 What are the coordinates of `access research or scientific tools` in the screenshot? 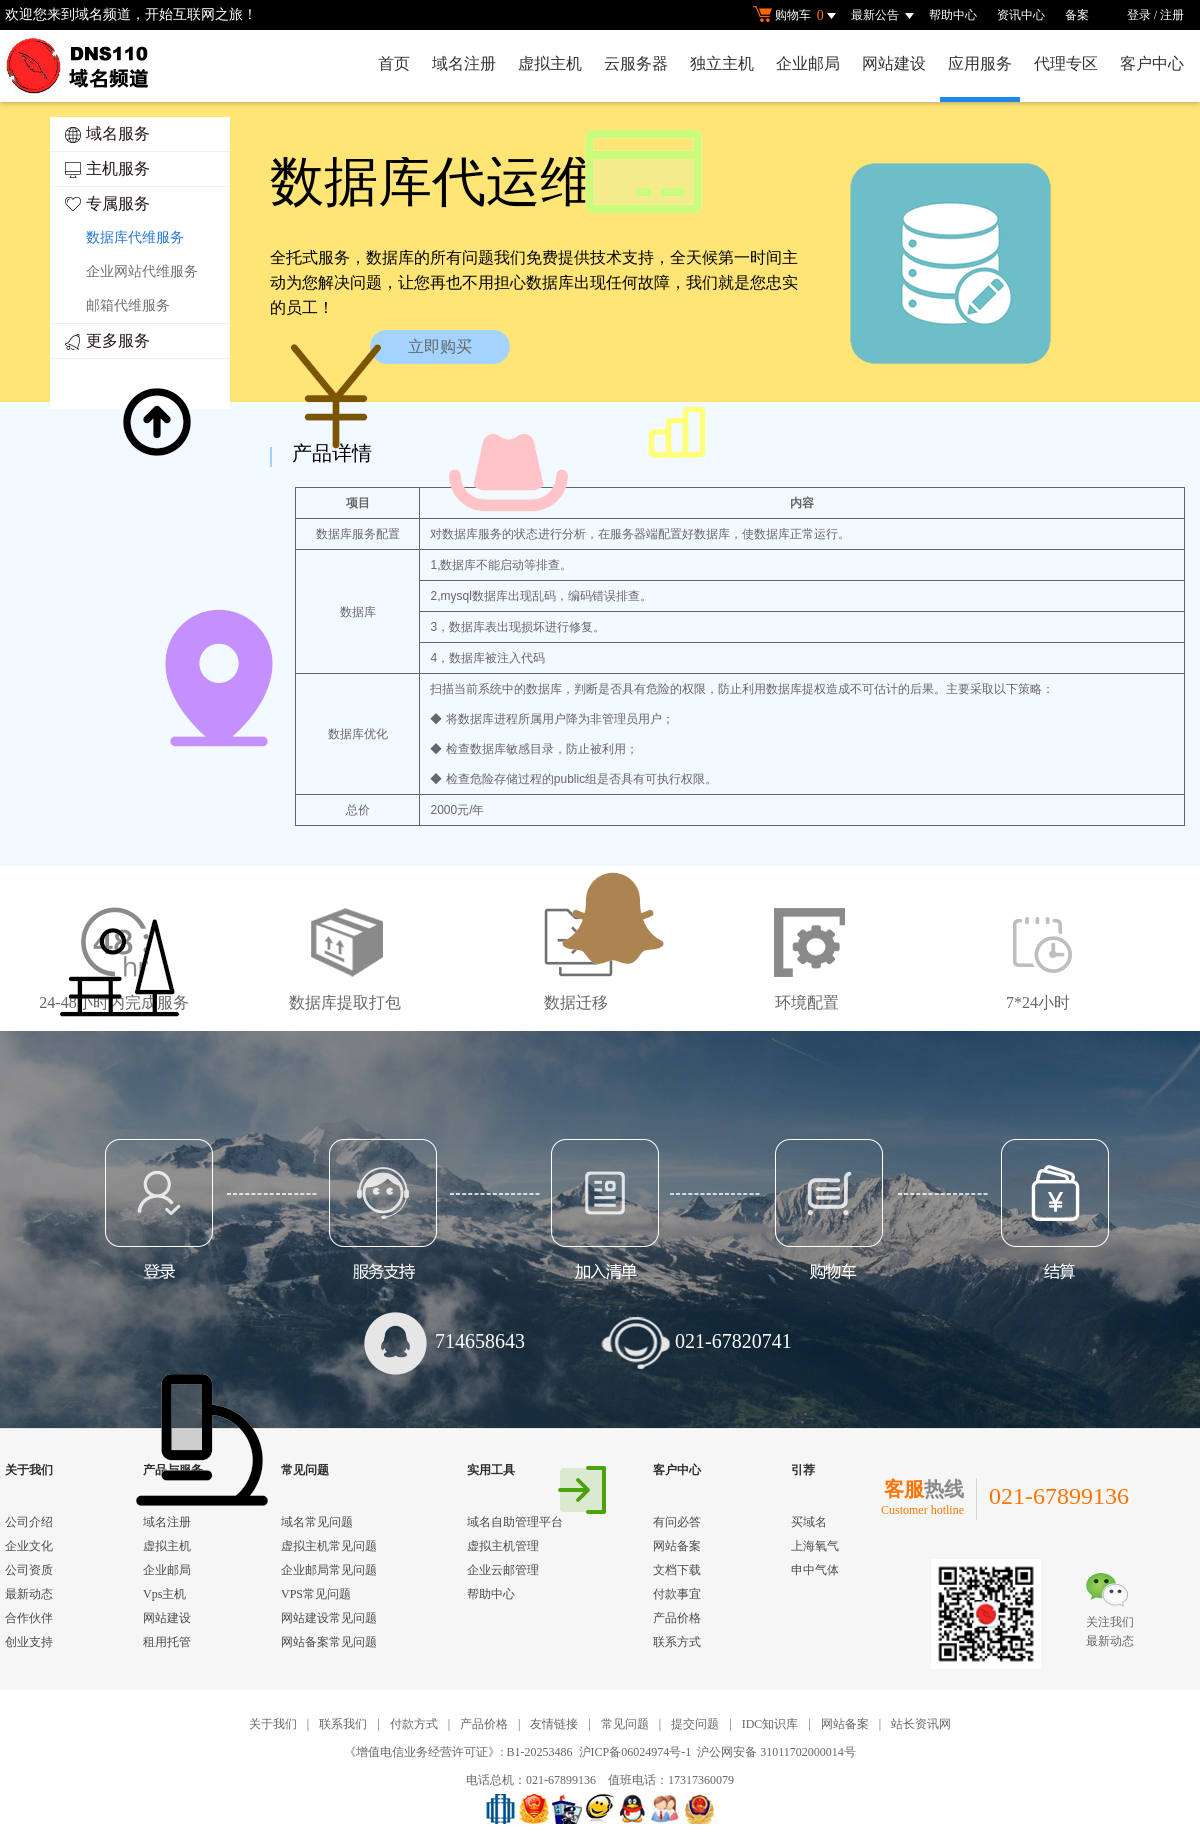 It's located at (202, 1445).